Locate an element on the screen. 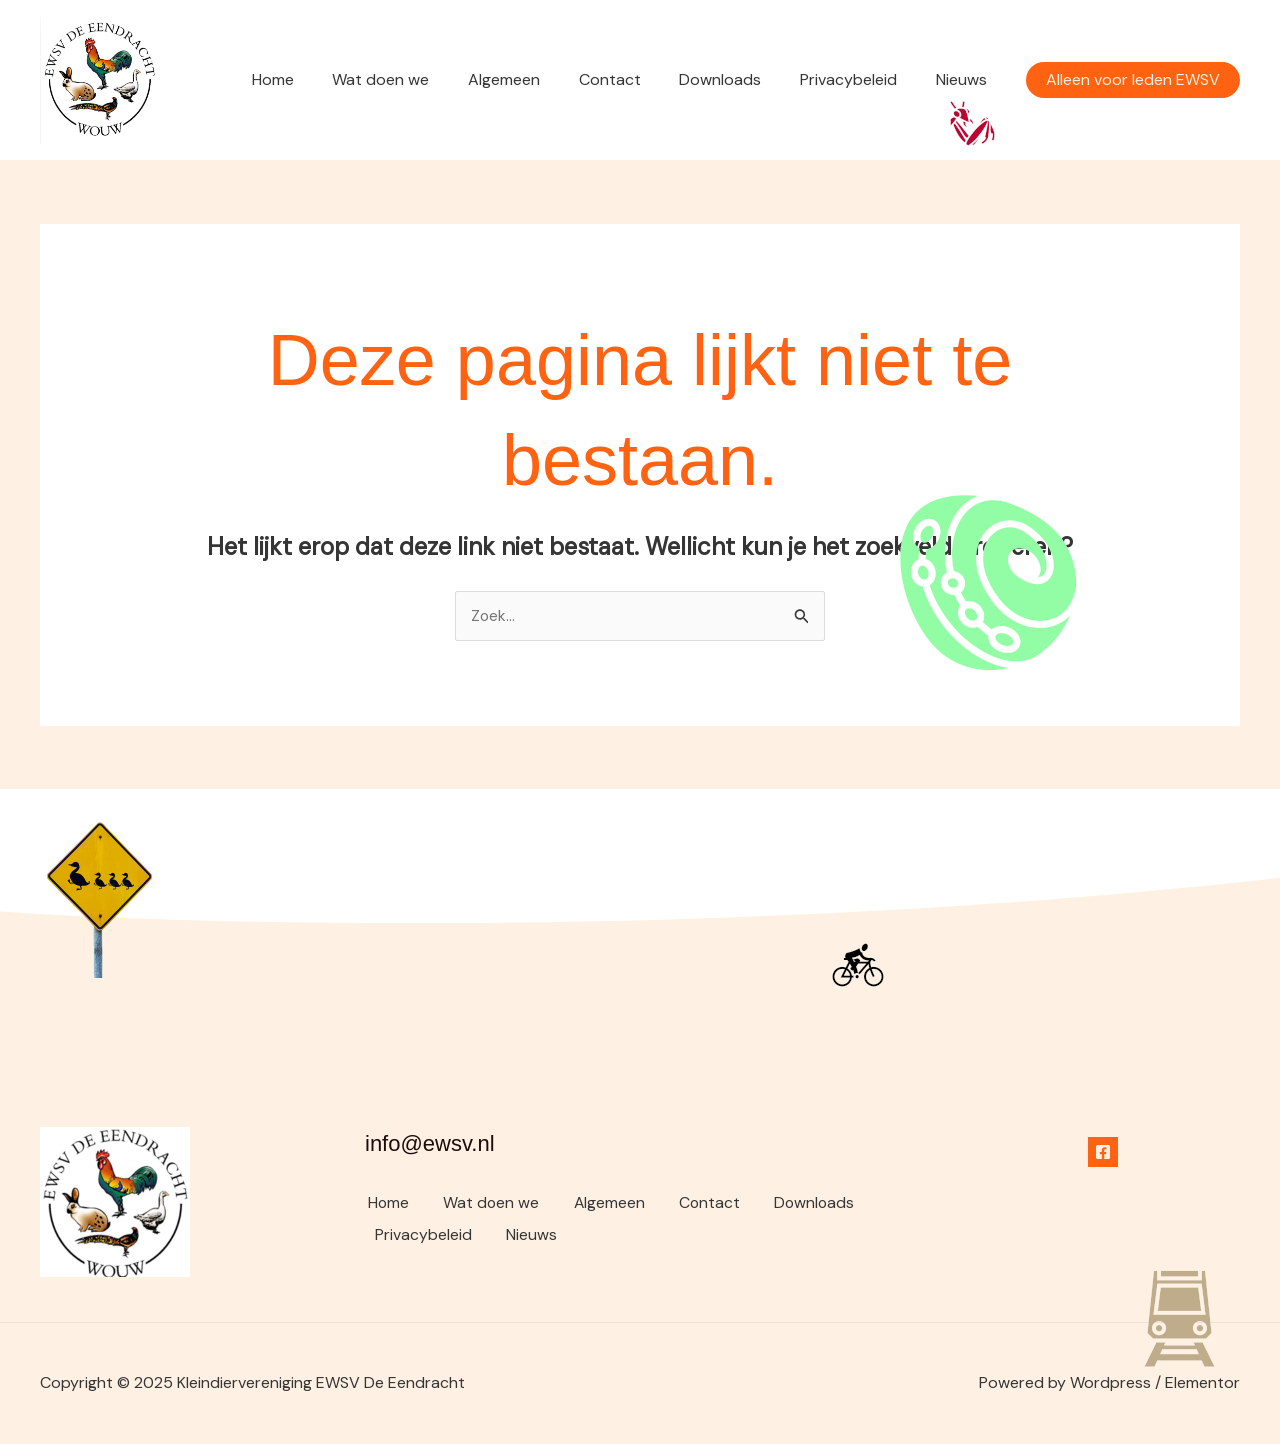 The image size is (1280, 1444). access subway or metro transit information is located at coordinates (1179, 1317).